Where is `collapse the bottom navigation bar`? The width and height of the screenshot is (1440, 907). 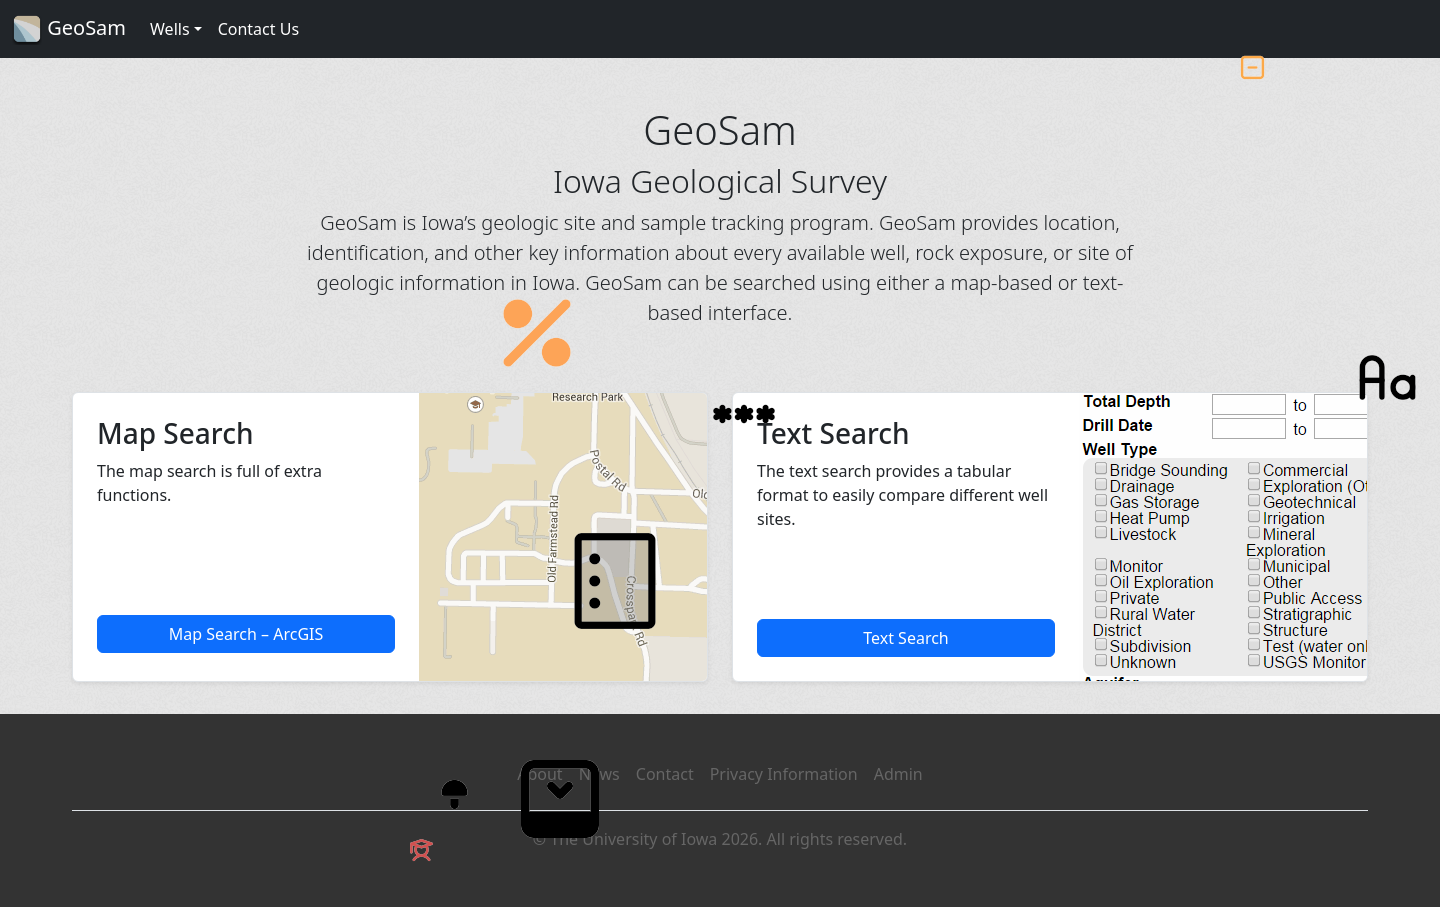
collapse the bottom navigation bar is located at coordinates (560, 799).